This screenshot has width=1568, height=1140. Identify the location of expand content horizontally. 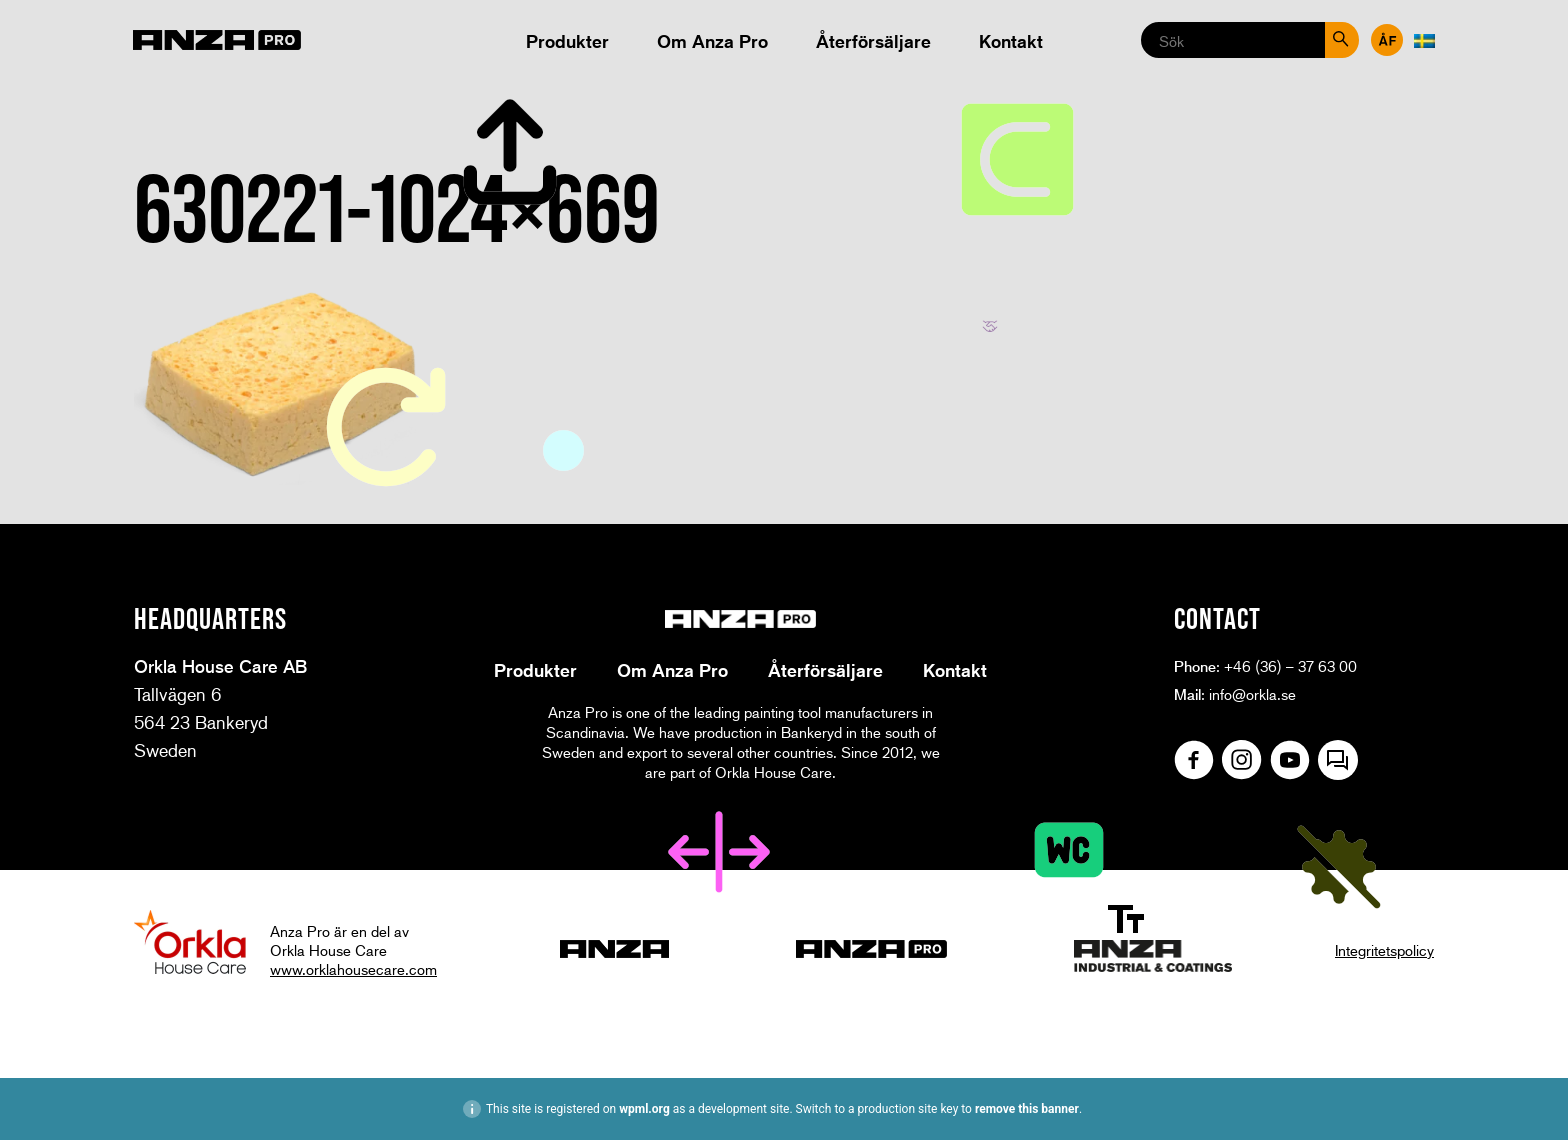
(719, 852).